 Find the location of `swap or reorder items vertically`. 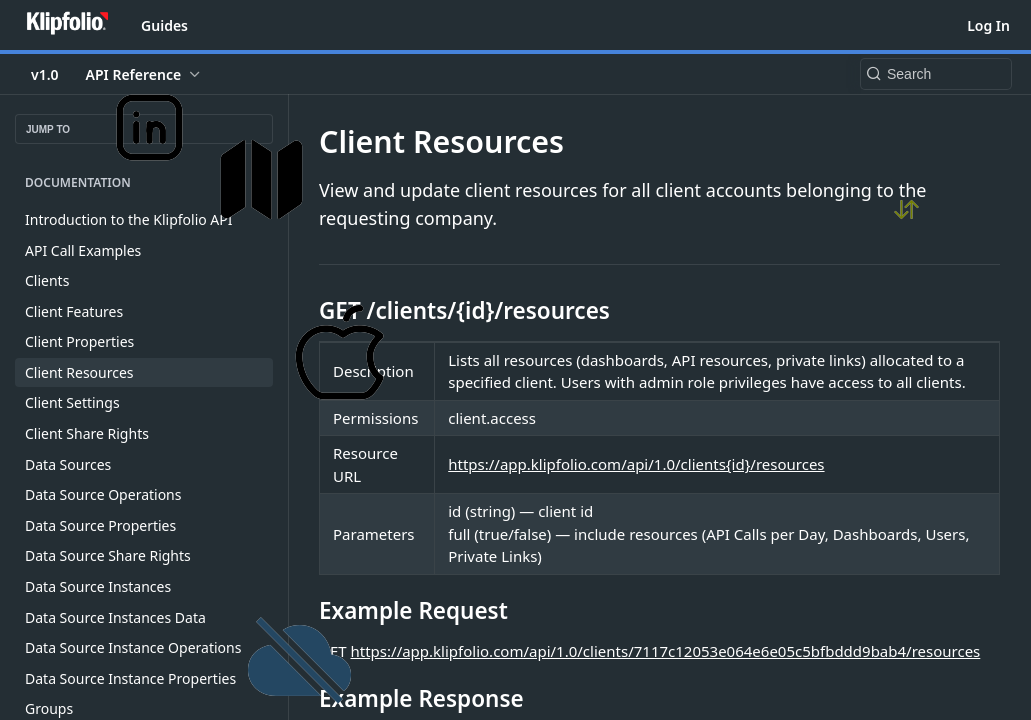

swap or reorder items vertically is located at coordinates (906, 209).